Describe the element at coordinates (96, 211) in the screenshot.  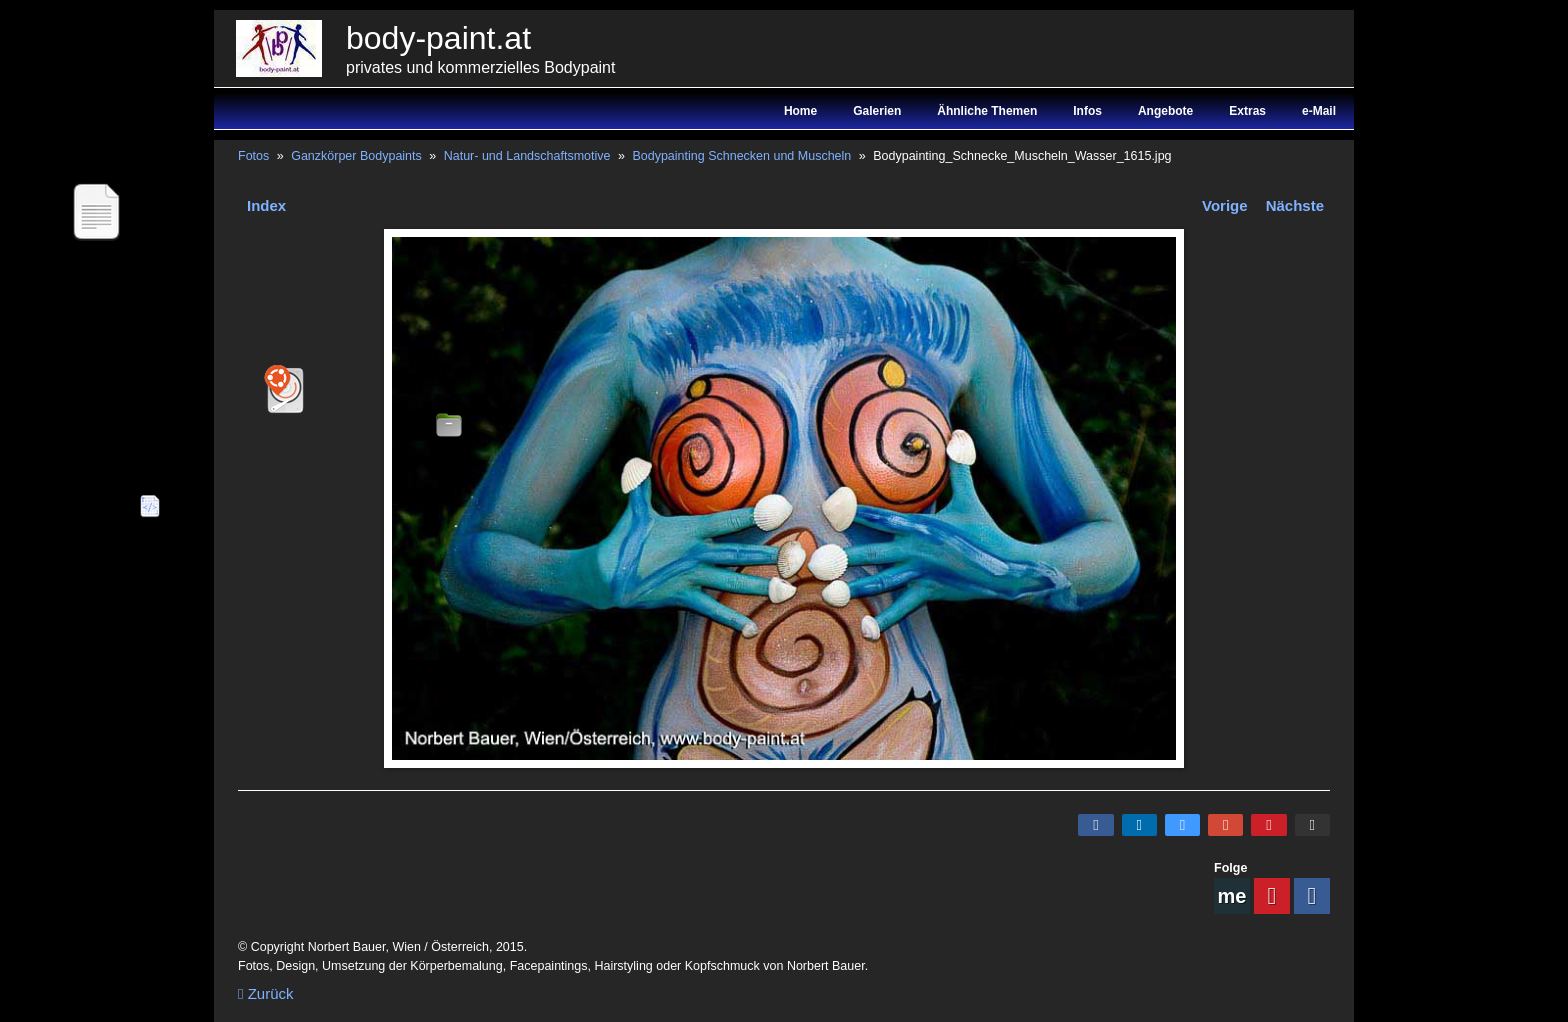
I see `a plain text file` at that location.